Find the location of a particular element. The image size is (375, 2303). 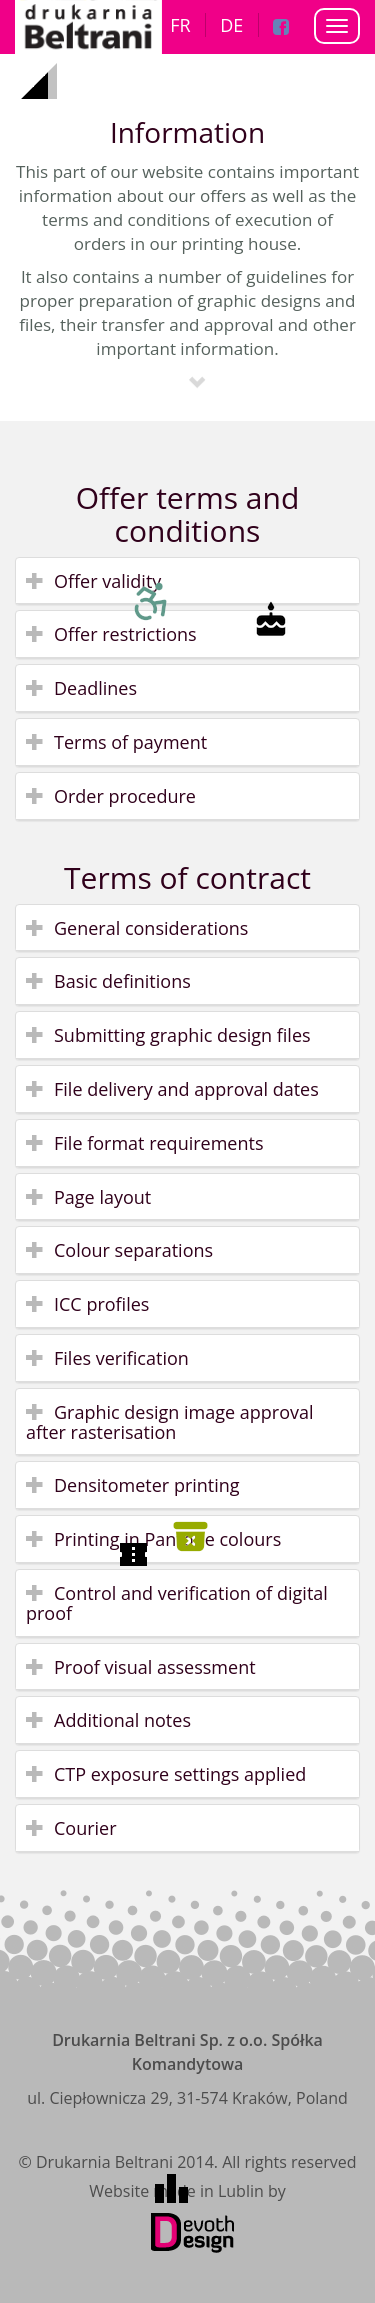

view your tickets or passes is located at coordinates (133, 1554).